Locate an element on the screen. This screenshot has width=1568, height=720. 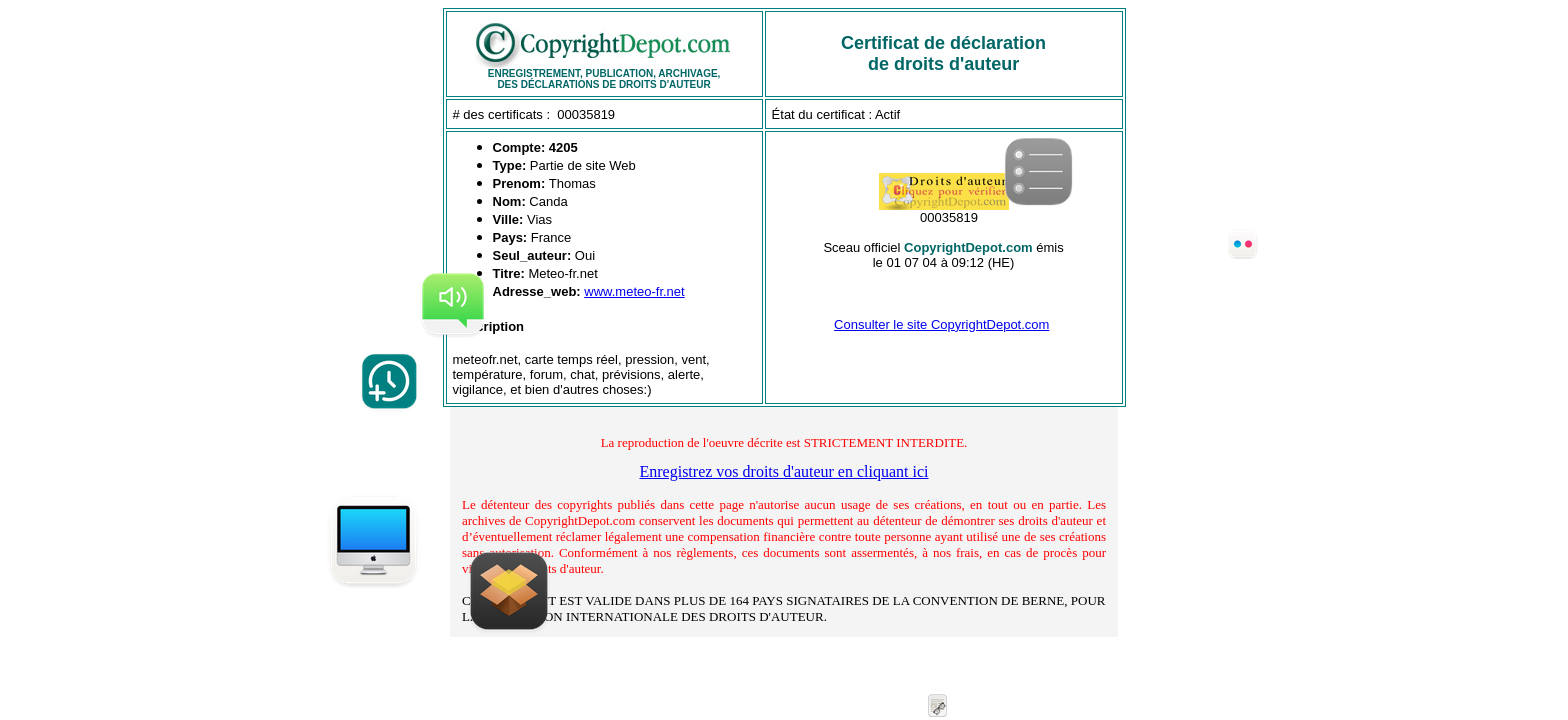
open the reminders app is located at coordinates (1038, 171).